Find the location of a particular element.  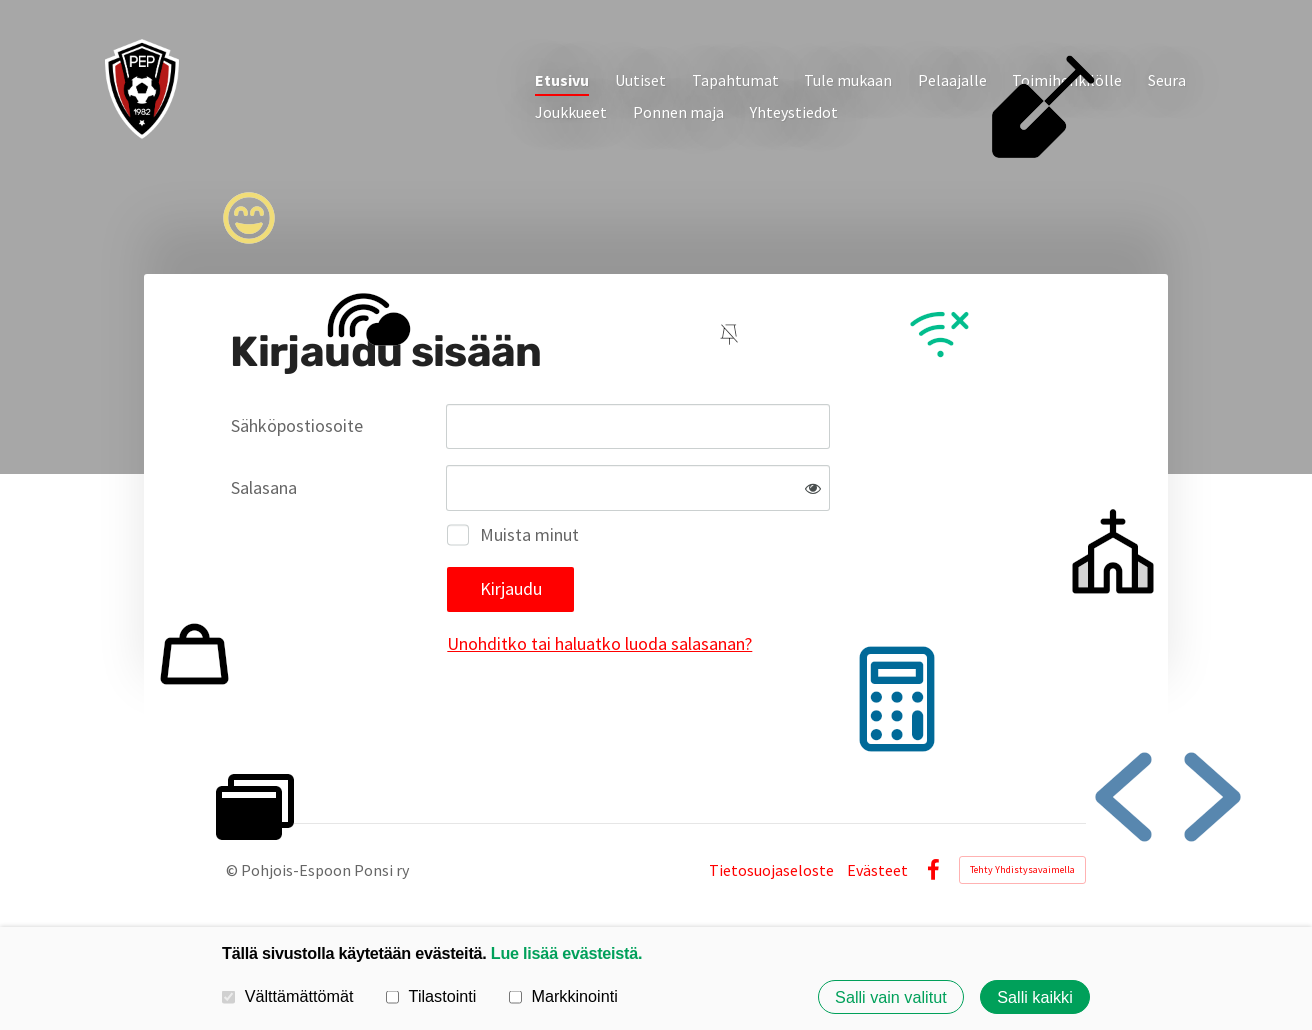

gardening or landscaping tools is located at coordinates (1041, 108).